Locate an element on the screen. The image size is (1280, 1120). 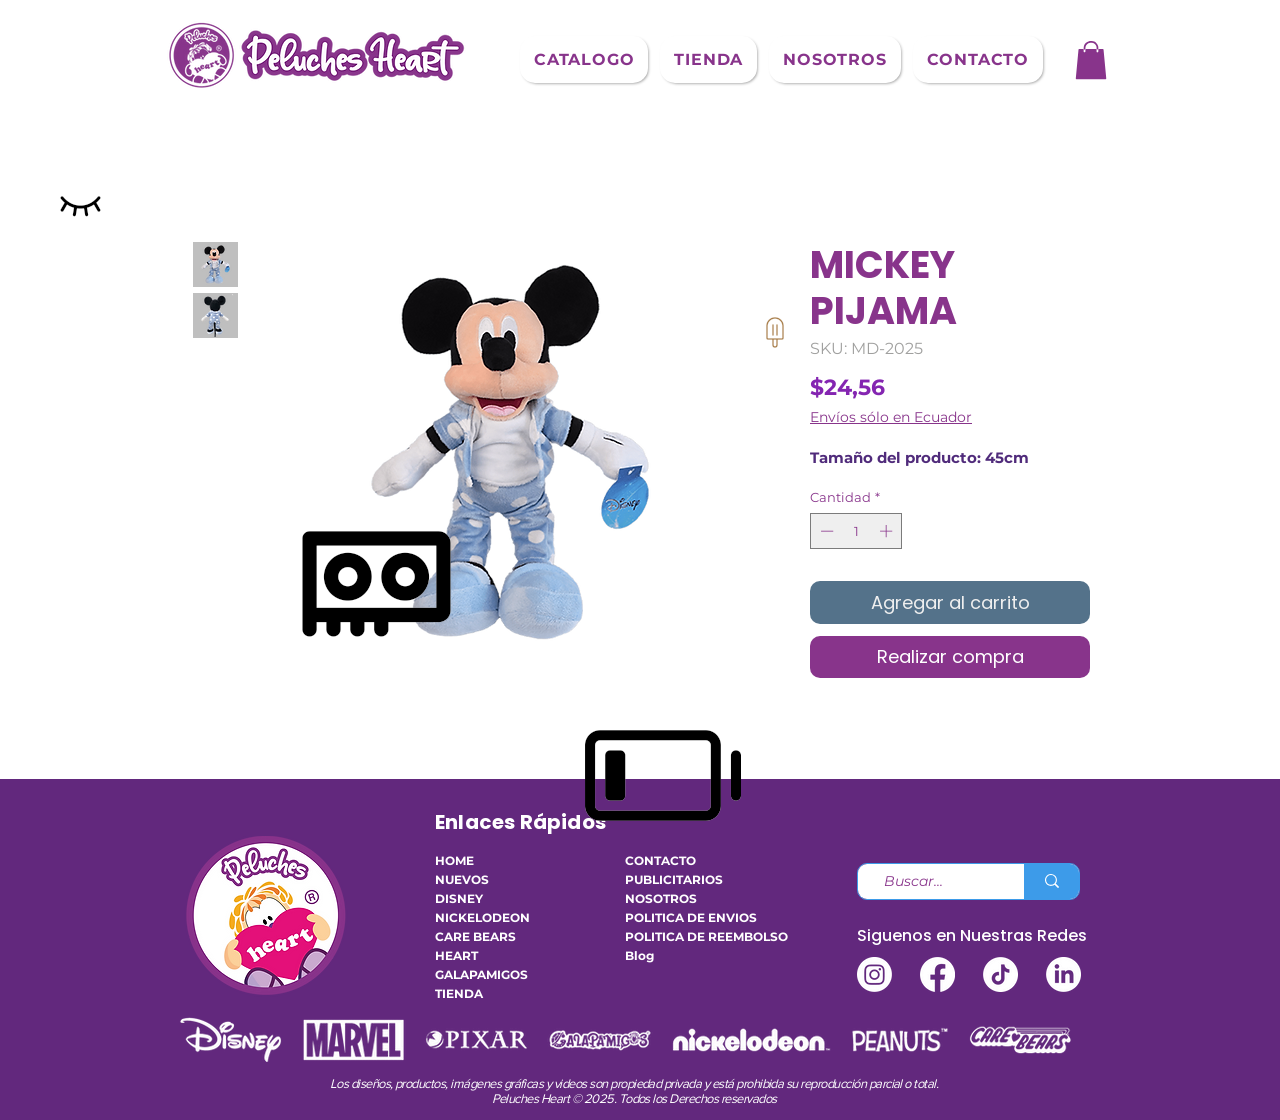
indicates summer or seasonal content is located at coordinates (775, 332).